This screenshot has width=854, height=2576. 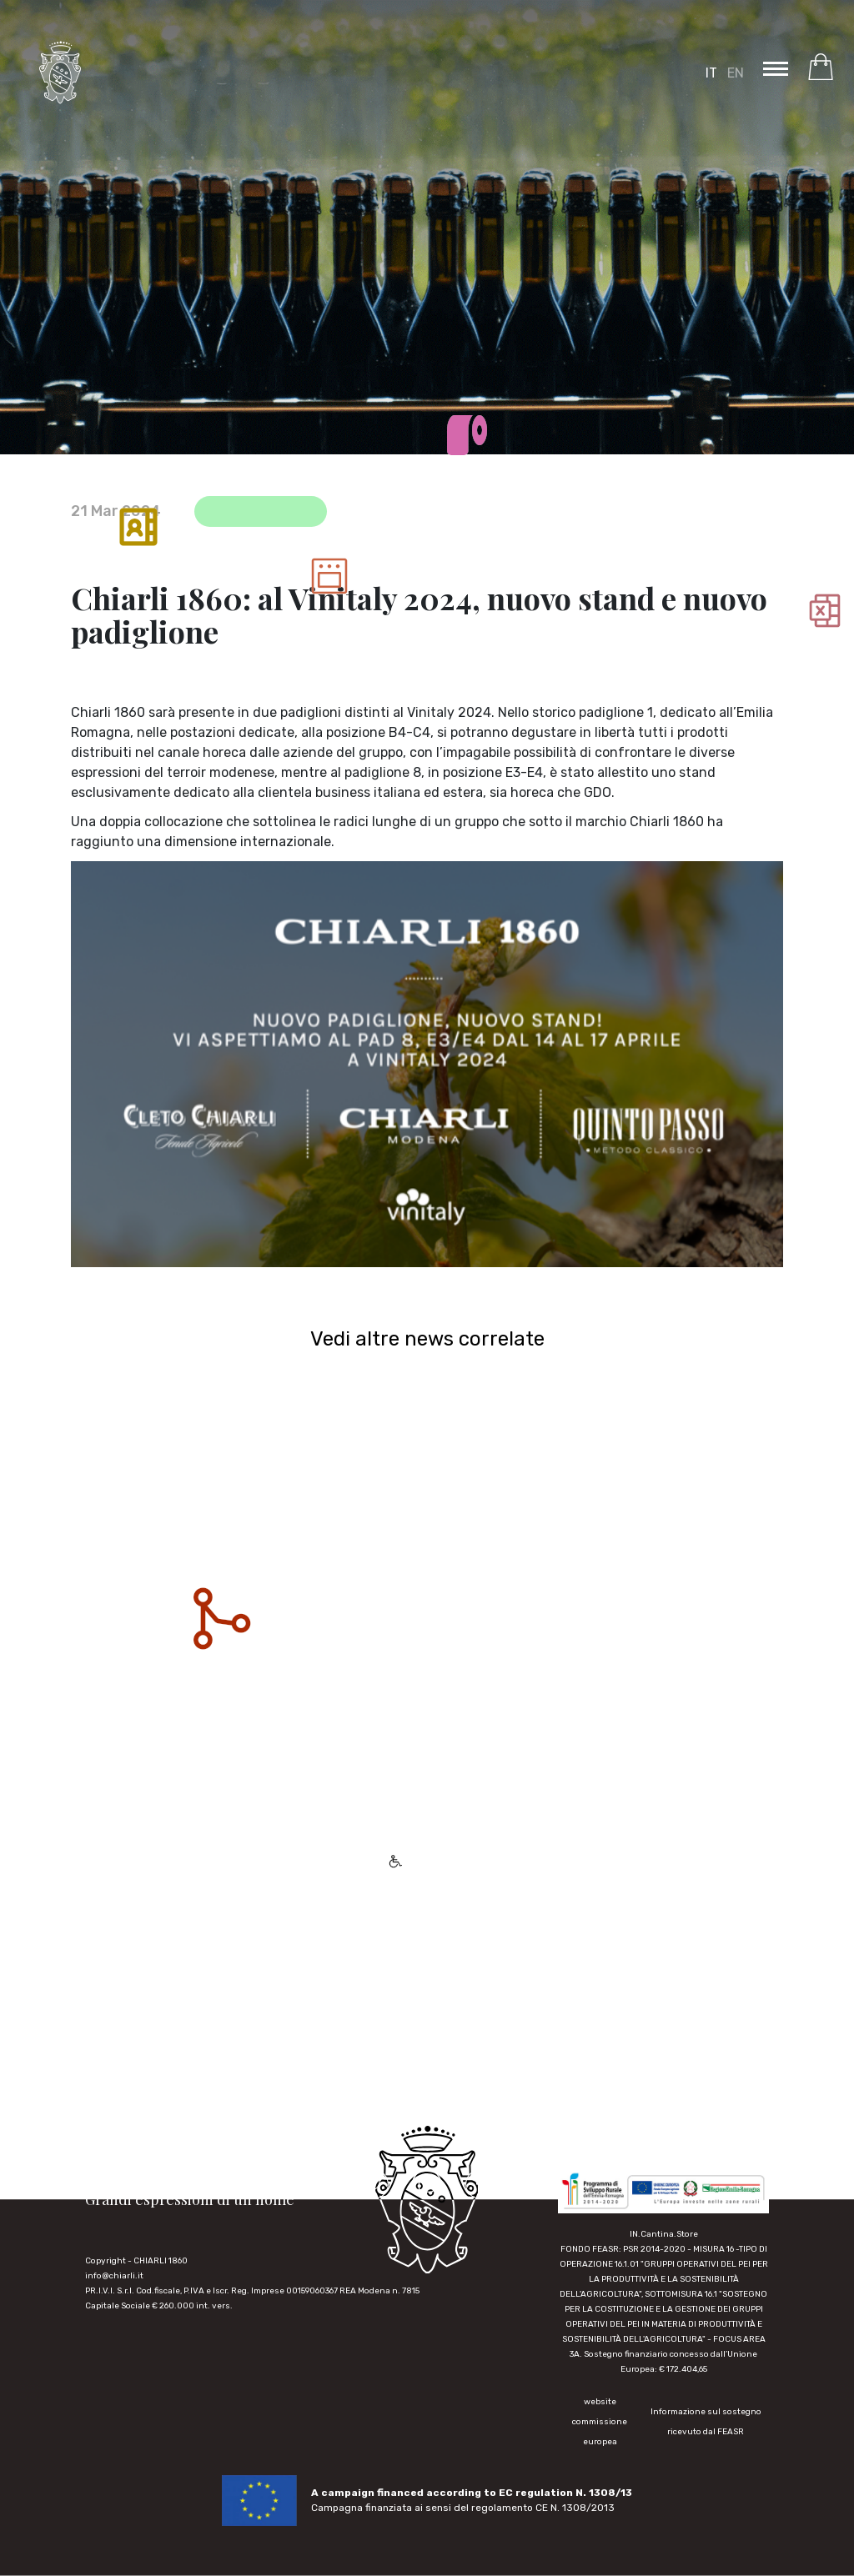 What do you see at coordinates (329, 576) in the screenshot?
I see `access oven or cooking controls` at bounding box center [329, 576].